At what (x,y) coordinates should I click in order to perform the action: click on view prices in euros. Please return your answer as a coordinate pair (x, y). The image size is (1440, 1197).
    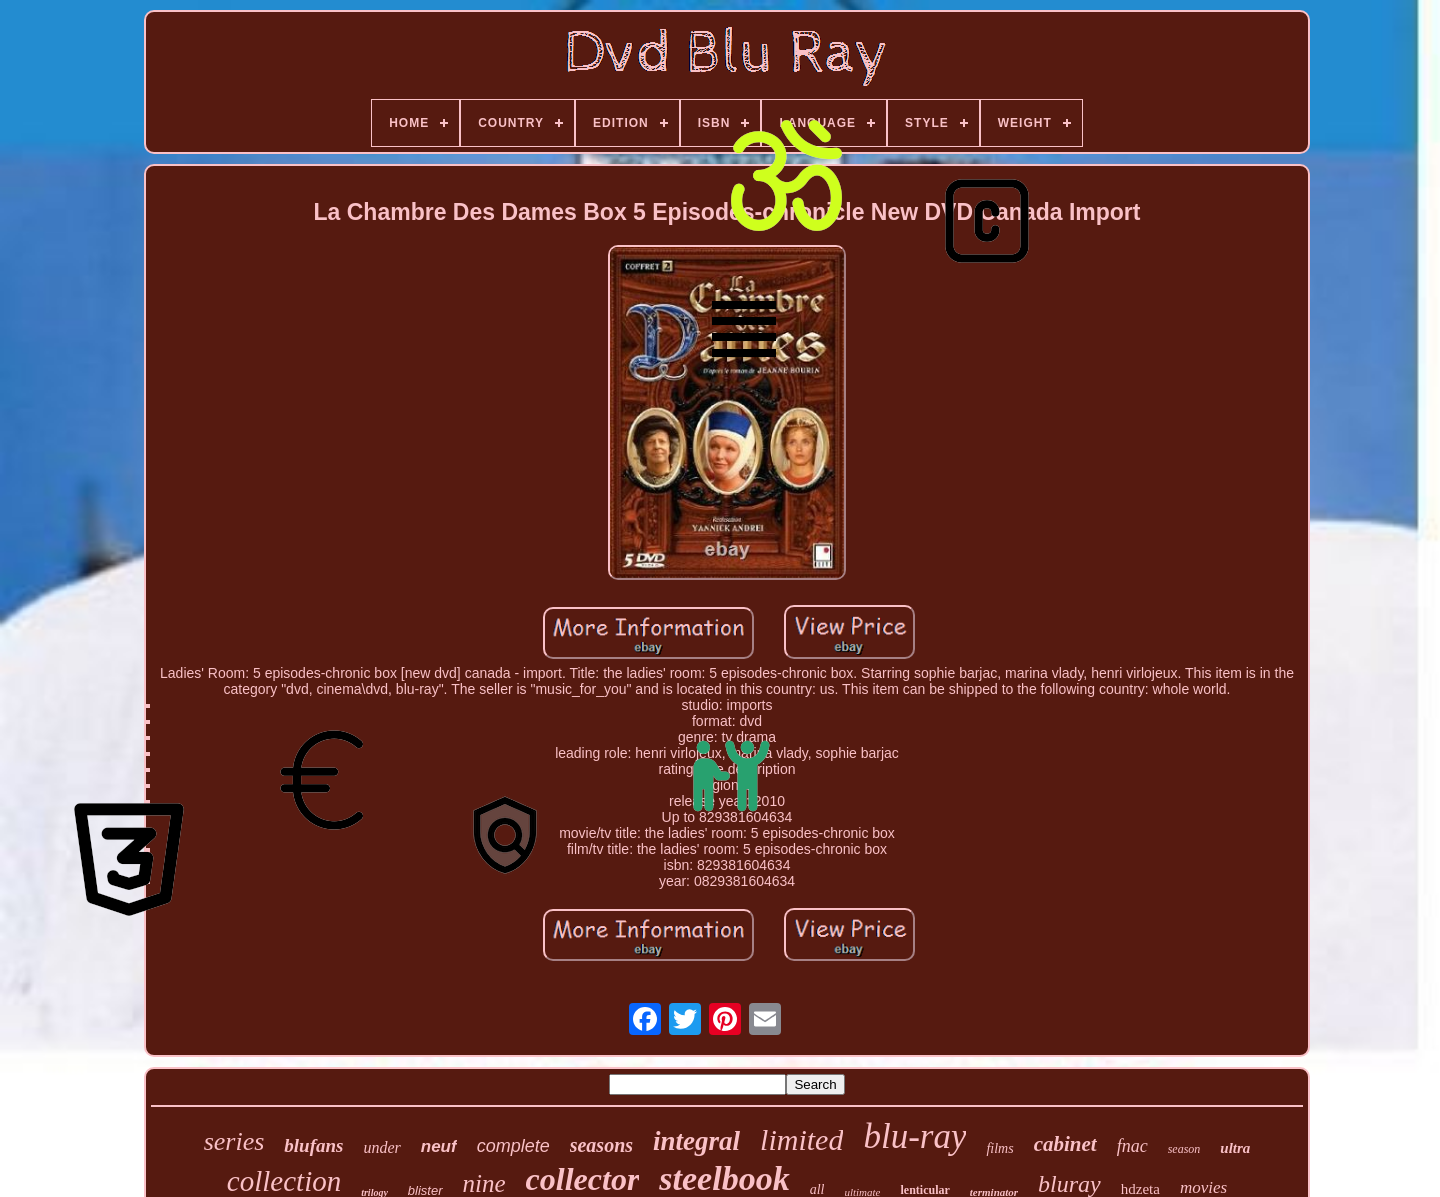
    Looking at the image, I should click on (330, 780).